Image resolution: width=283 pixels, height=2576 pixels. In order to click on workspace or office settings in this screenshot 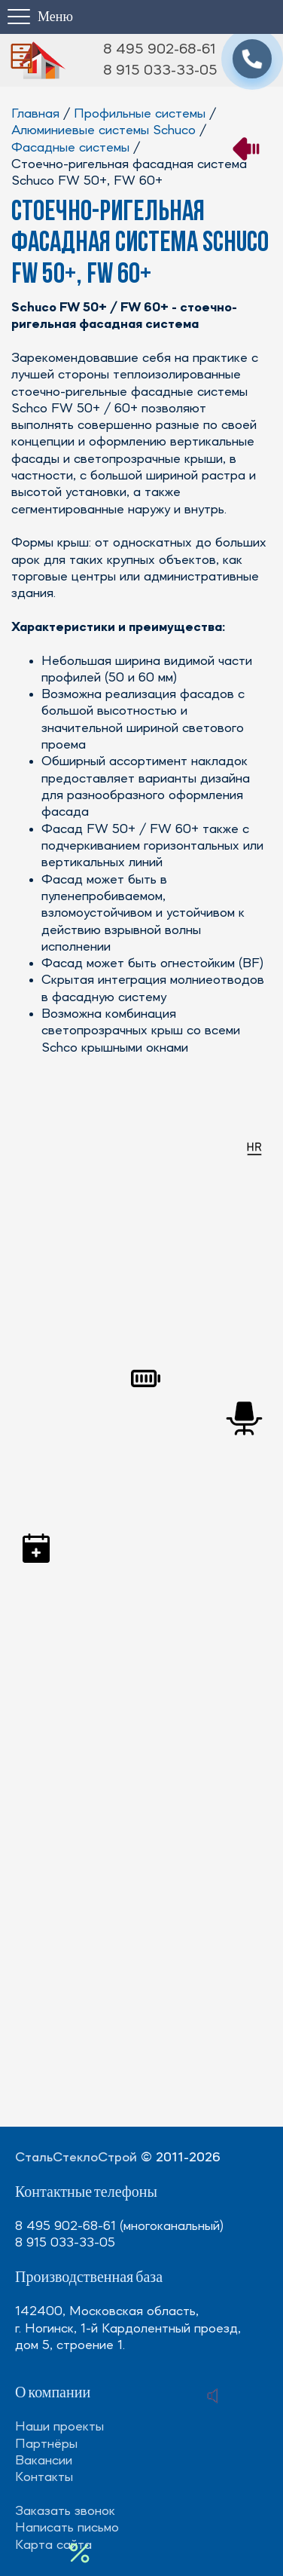, I will do `click(244, 1418)`.